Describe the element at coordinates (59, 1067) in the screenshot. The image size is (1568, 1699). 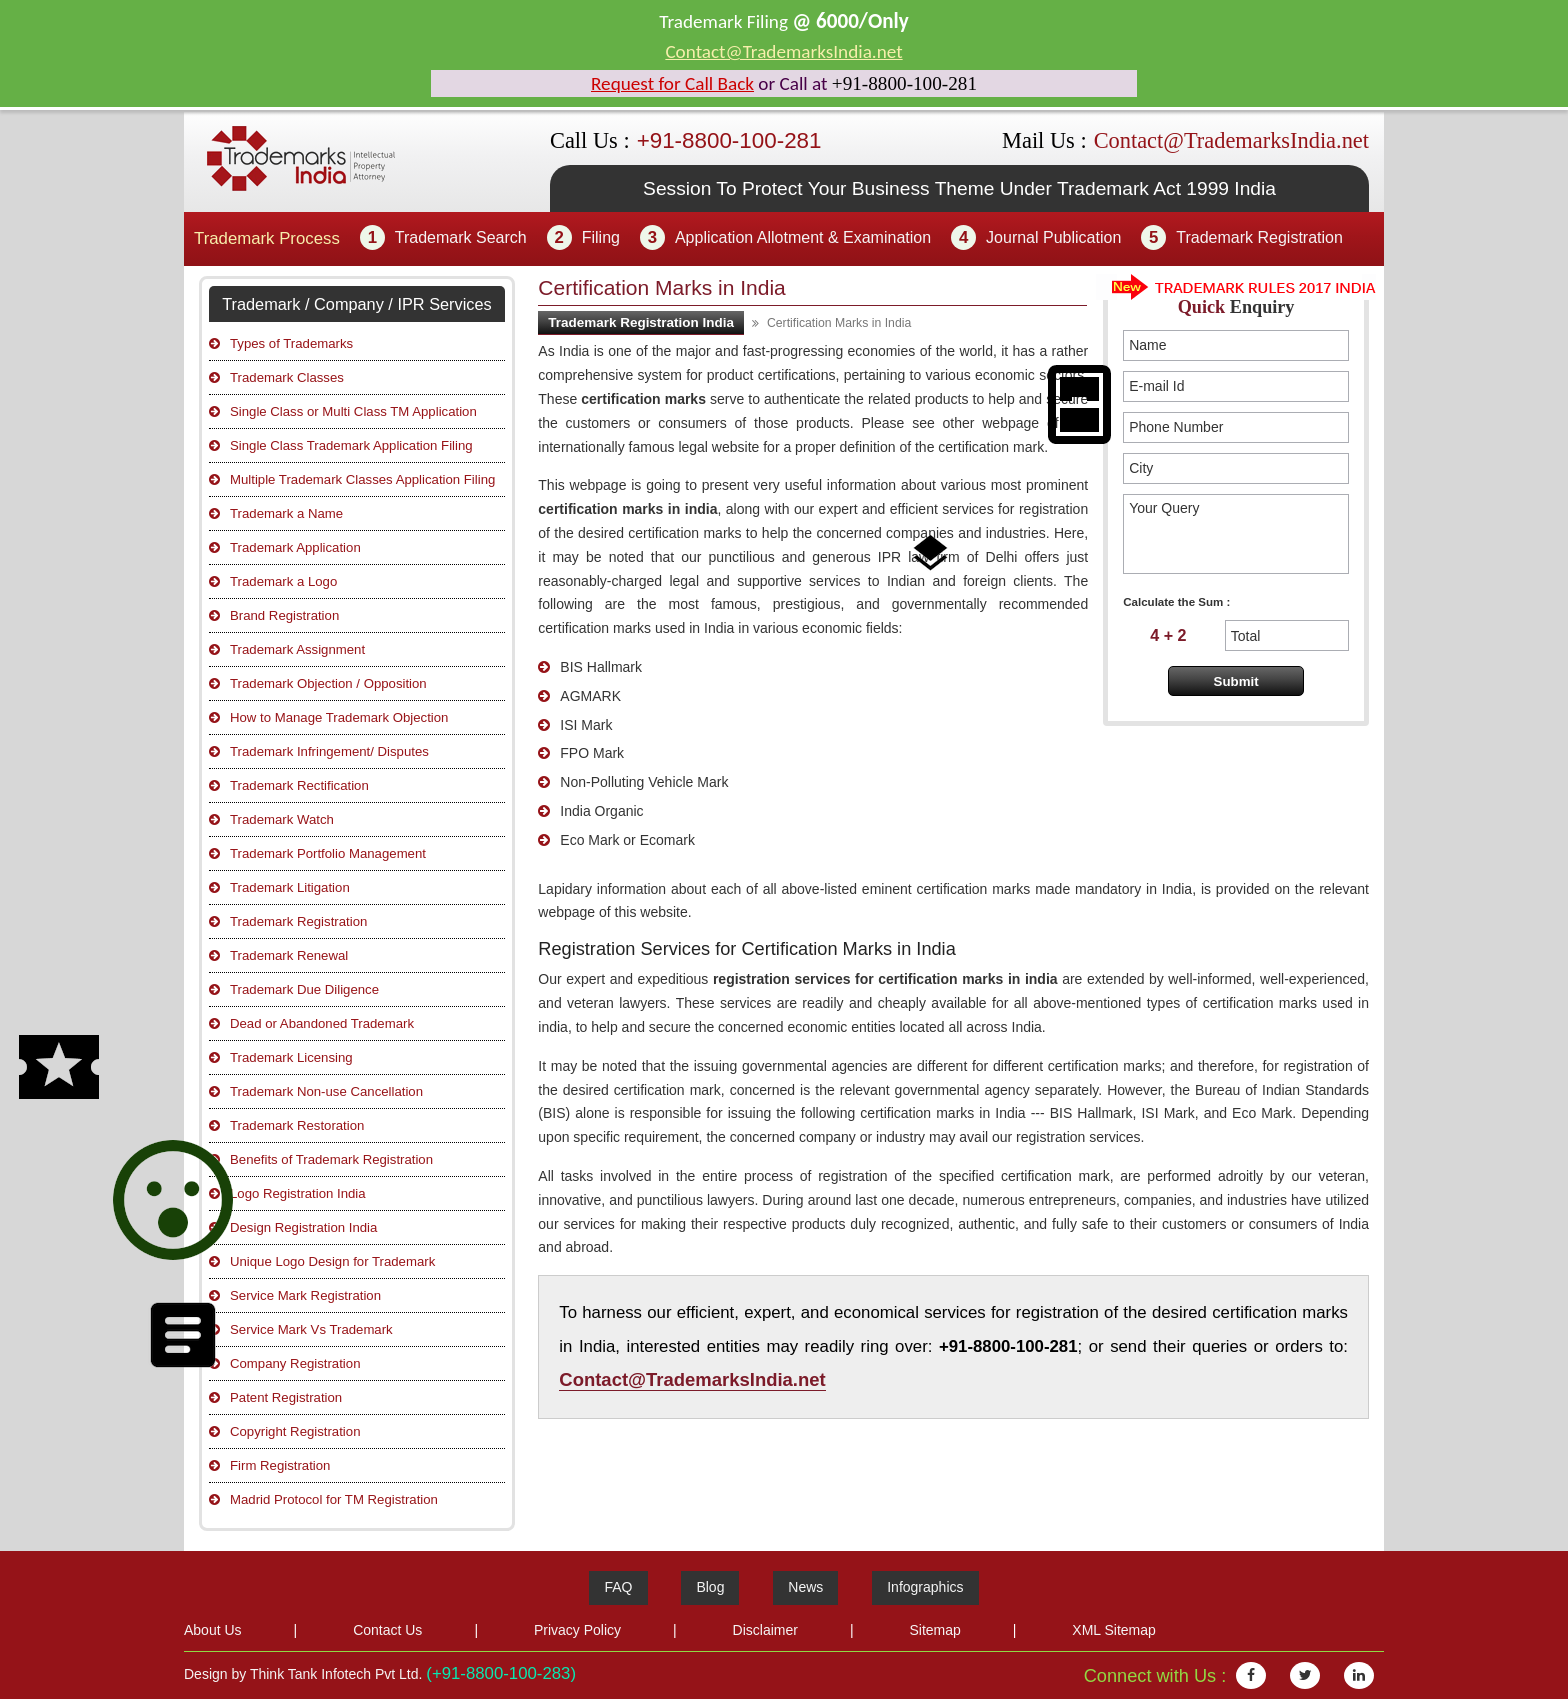
I see `view nearby events or entertainment` at that location.